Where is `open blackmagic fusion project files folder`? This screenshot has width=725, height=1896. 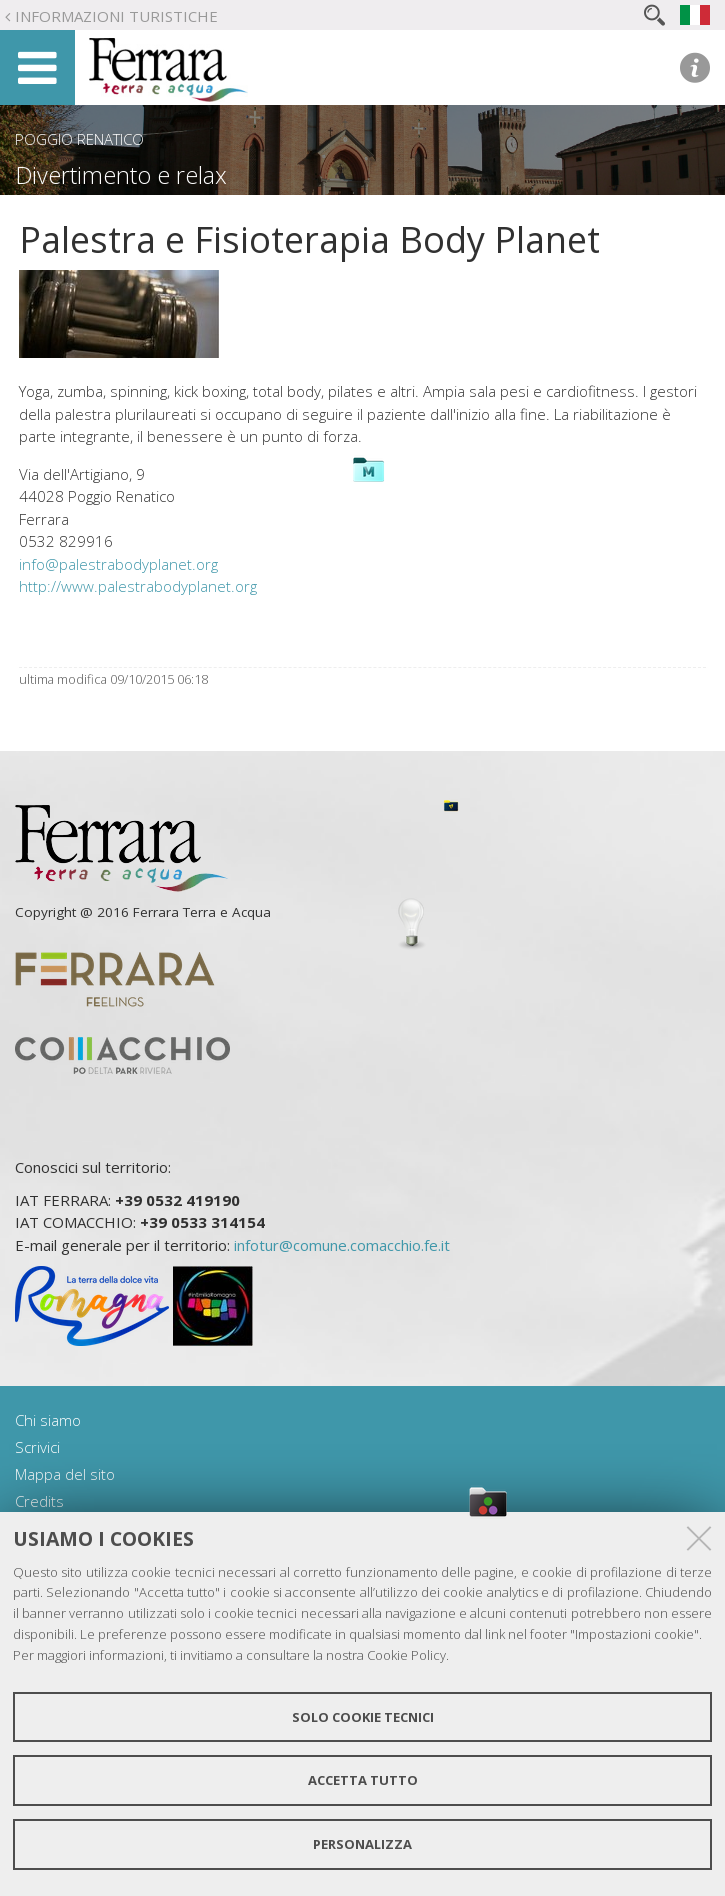
open blackmagic fusion project files folder is located at coordinates (451, 806).